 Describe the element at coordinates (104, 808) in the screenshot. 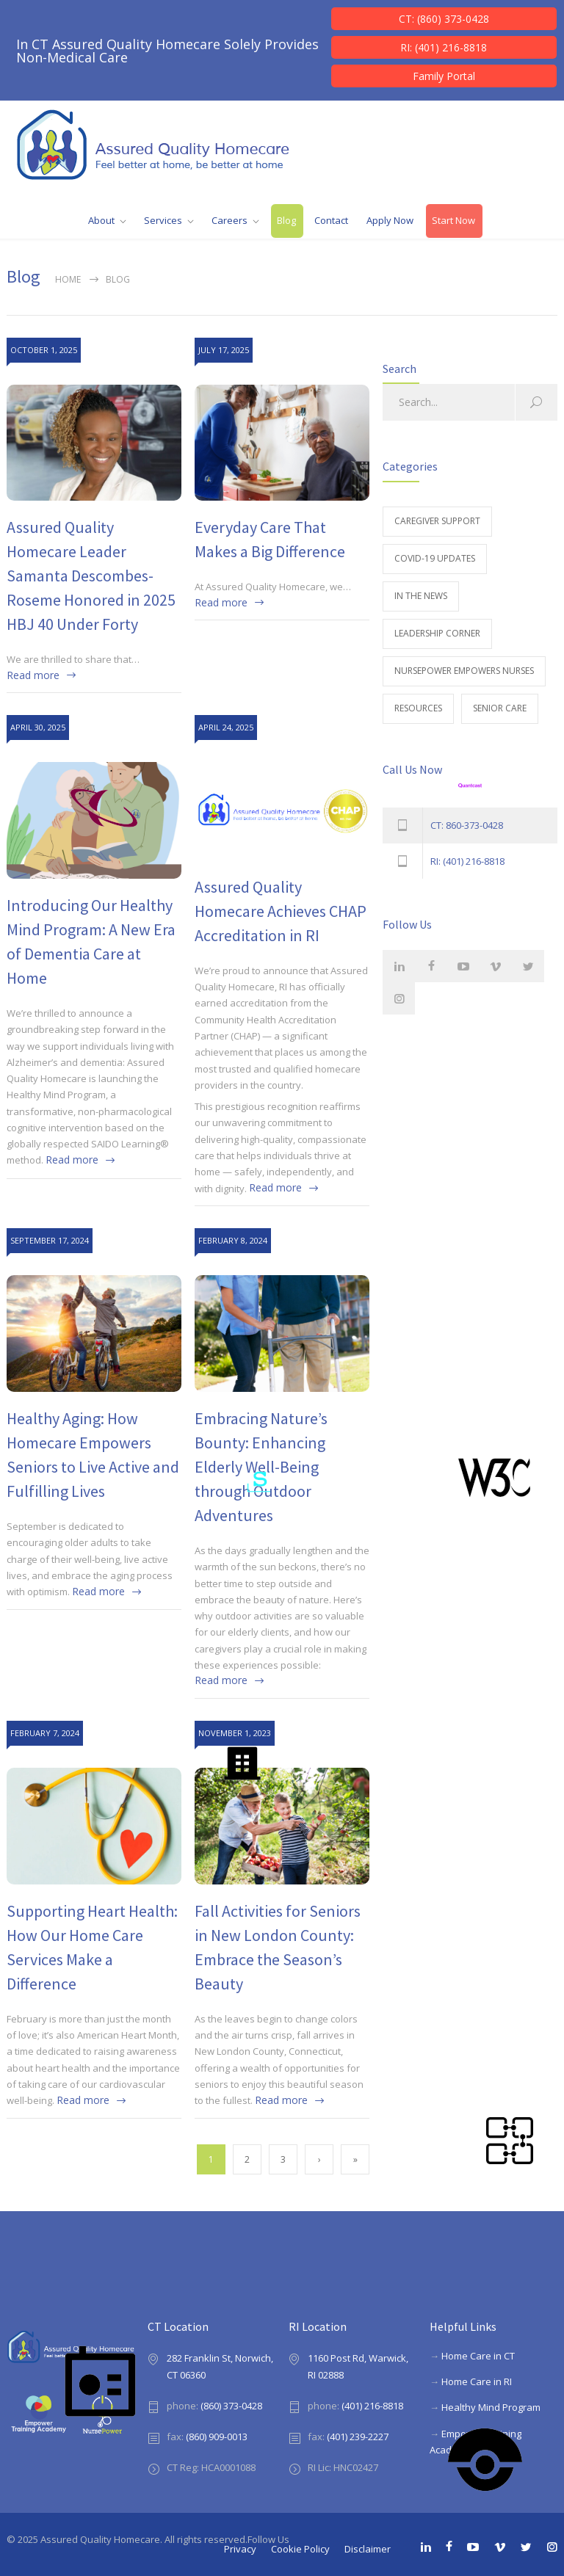

I see `saturn brand logo` at that location.